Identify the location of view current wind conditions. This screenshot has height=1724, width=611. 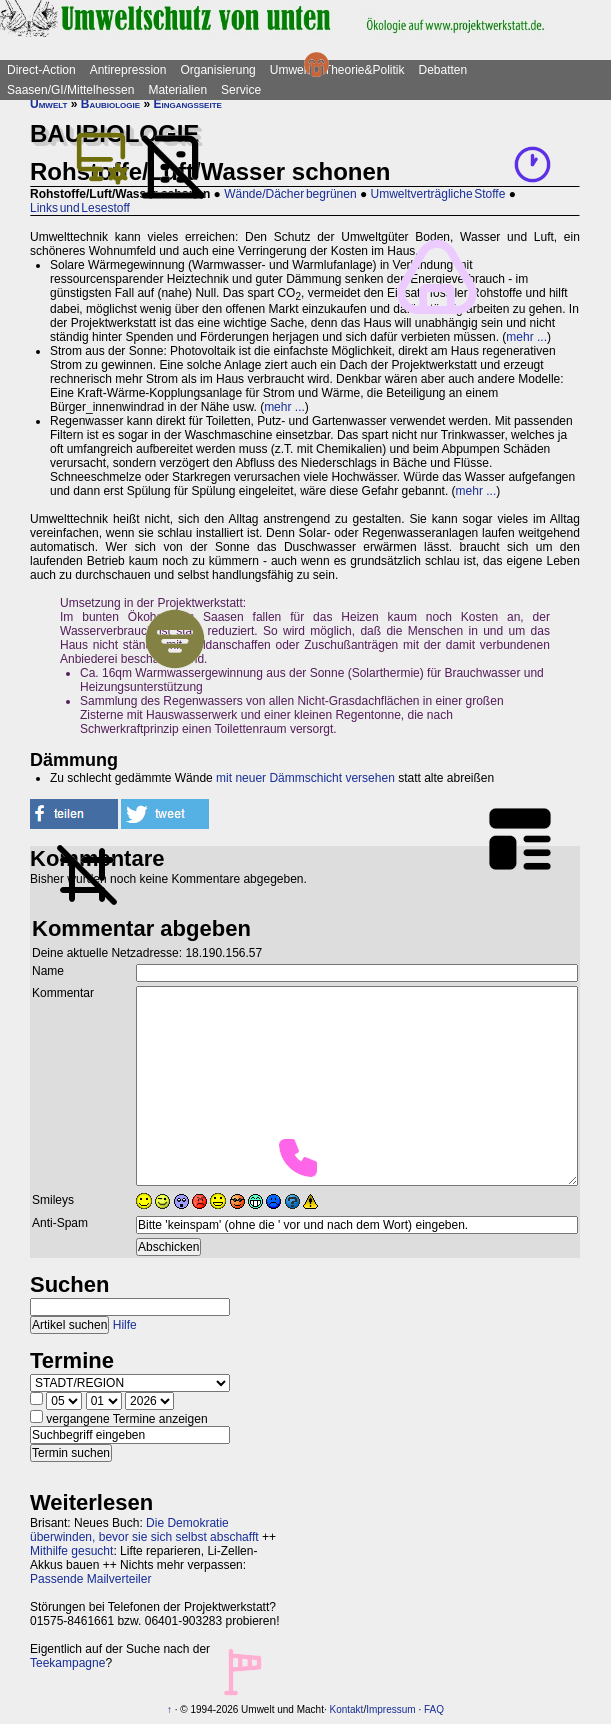
(245, 1672).